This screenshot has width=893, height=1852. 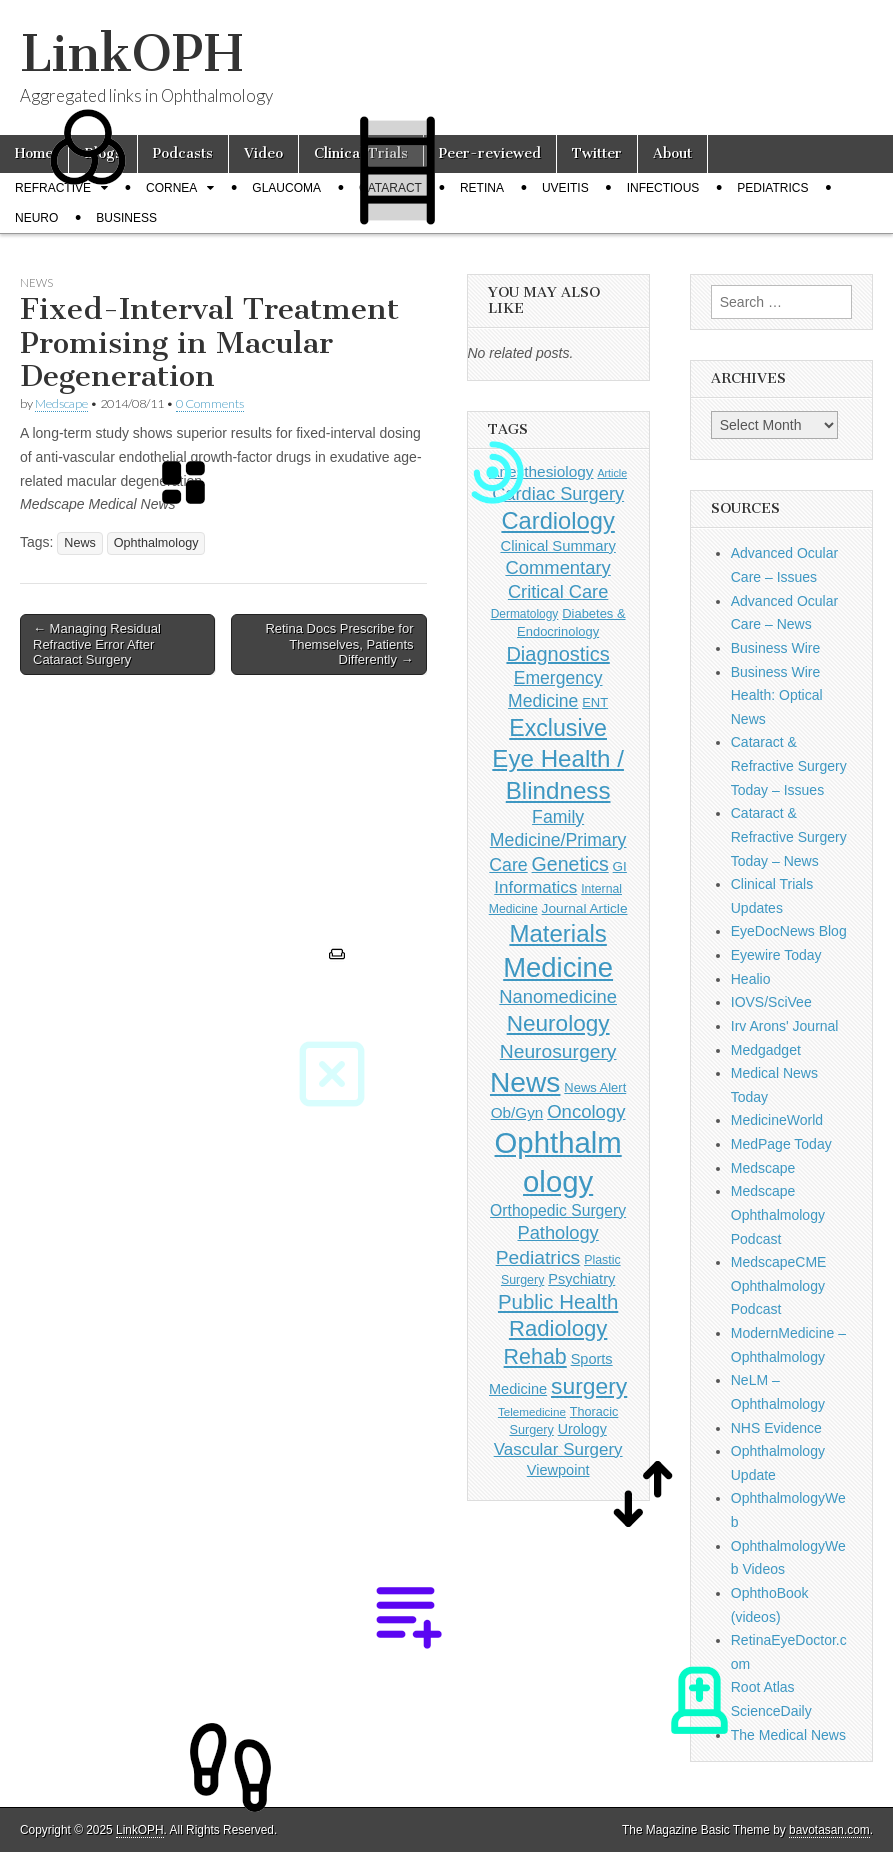 What do you see at coordinates (699, 1698) in the screenshot?
I see `indicates a memorial or cemetery location` at bounding box center [699, 1698].